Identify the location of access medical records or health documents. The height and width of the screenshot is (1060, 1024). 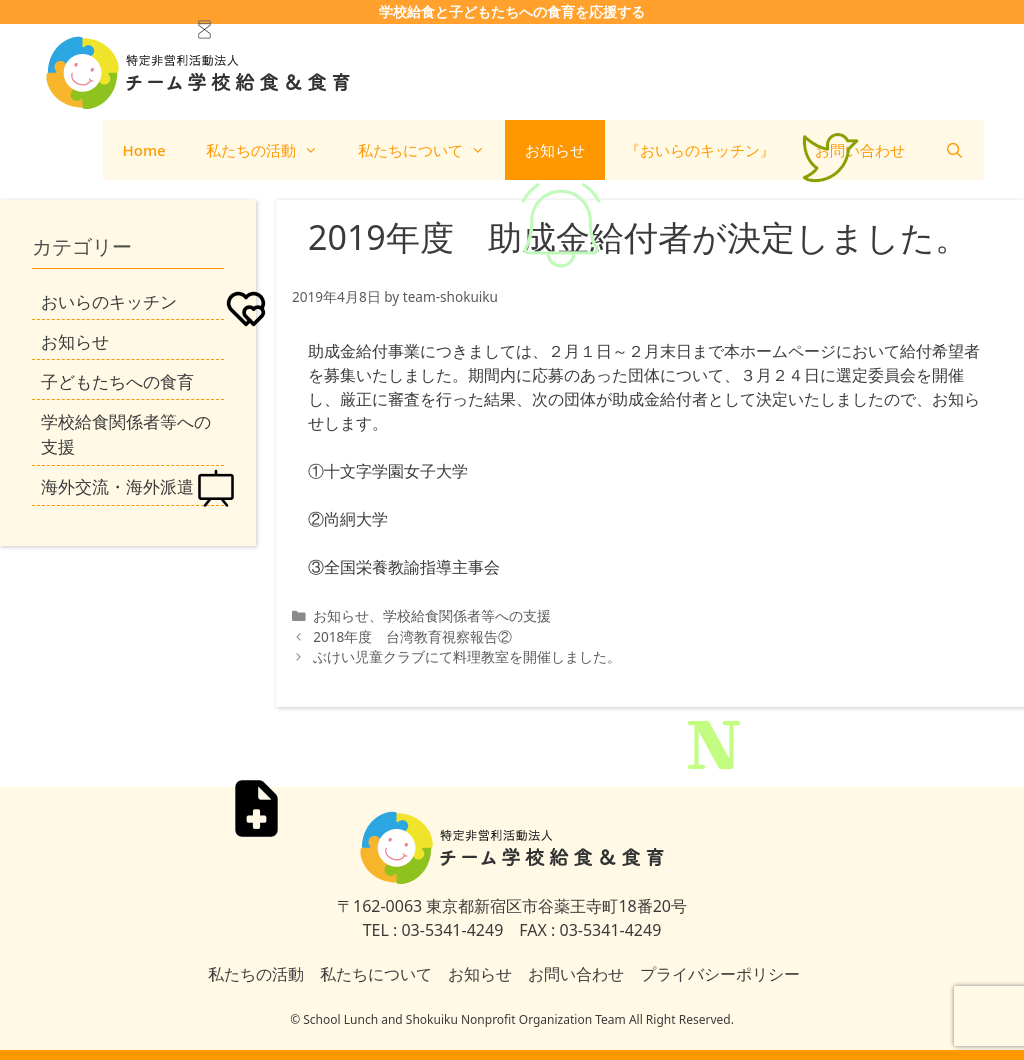
(256, 808).